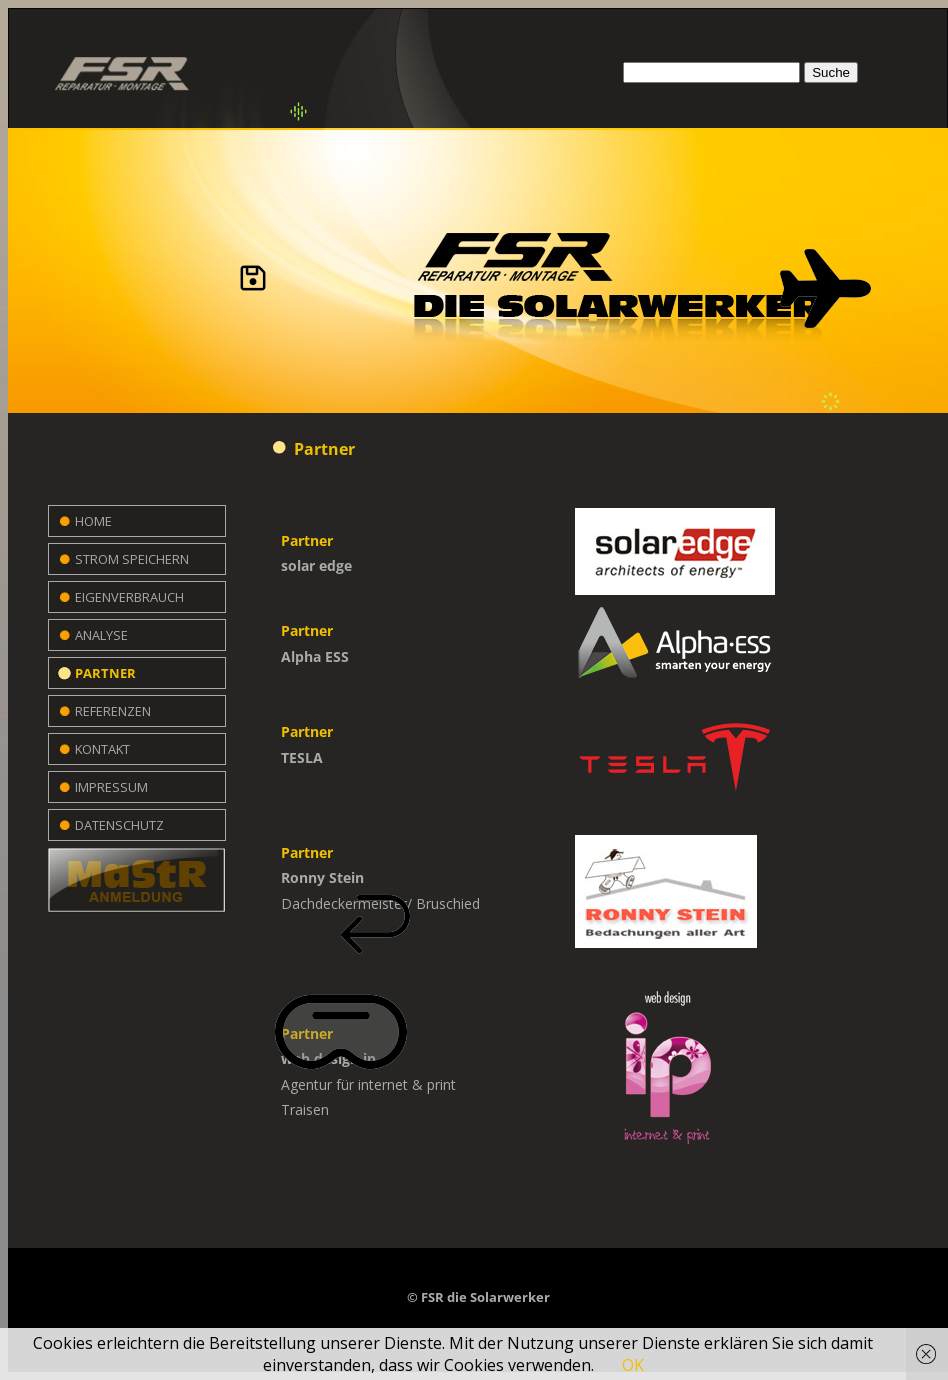 This screenshot has height=1380, width=948. Describe the element at coordinates (825, 288) in the screenshot. I see `enable airplane mode` at that location.